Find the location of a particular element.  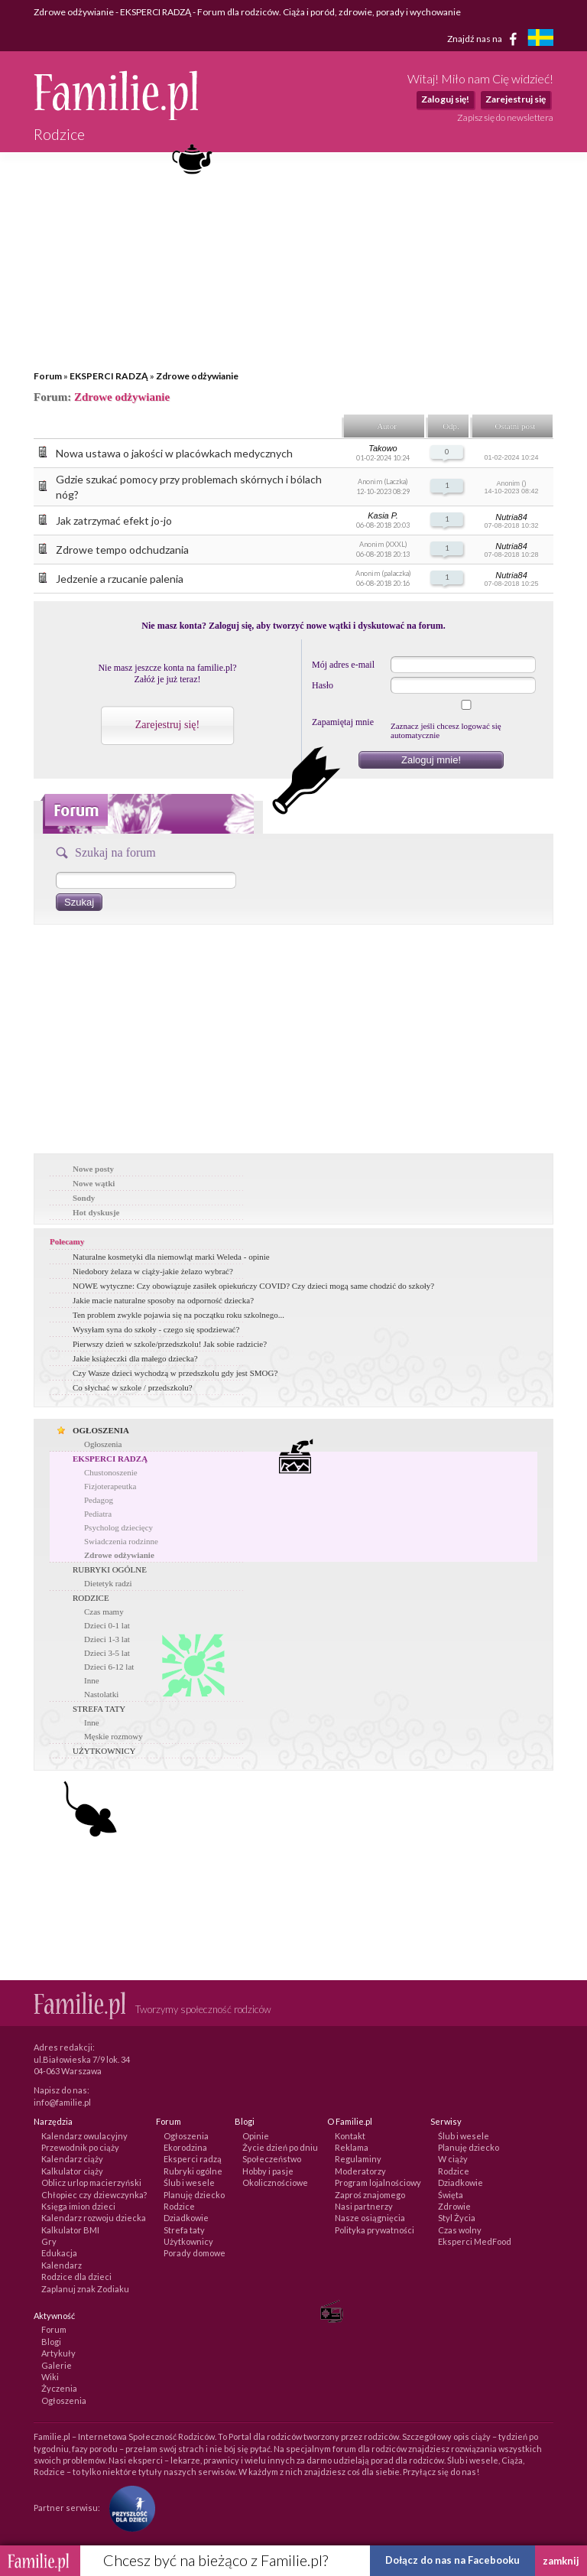

indicates a collapse or implosion effect in gameplay is located at coordinates (193, 1665).